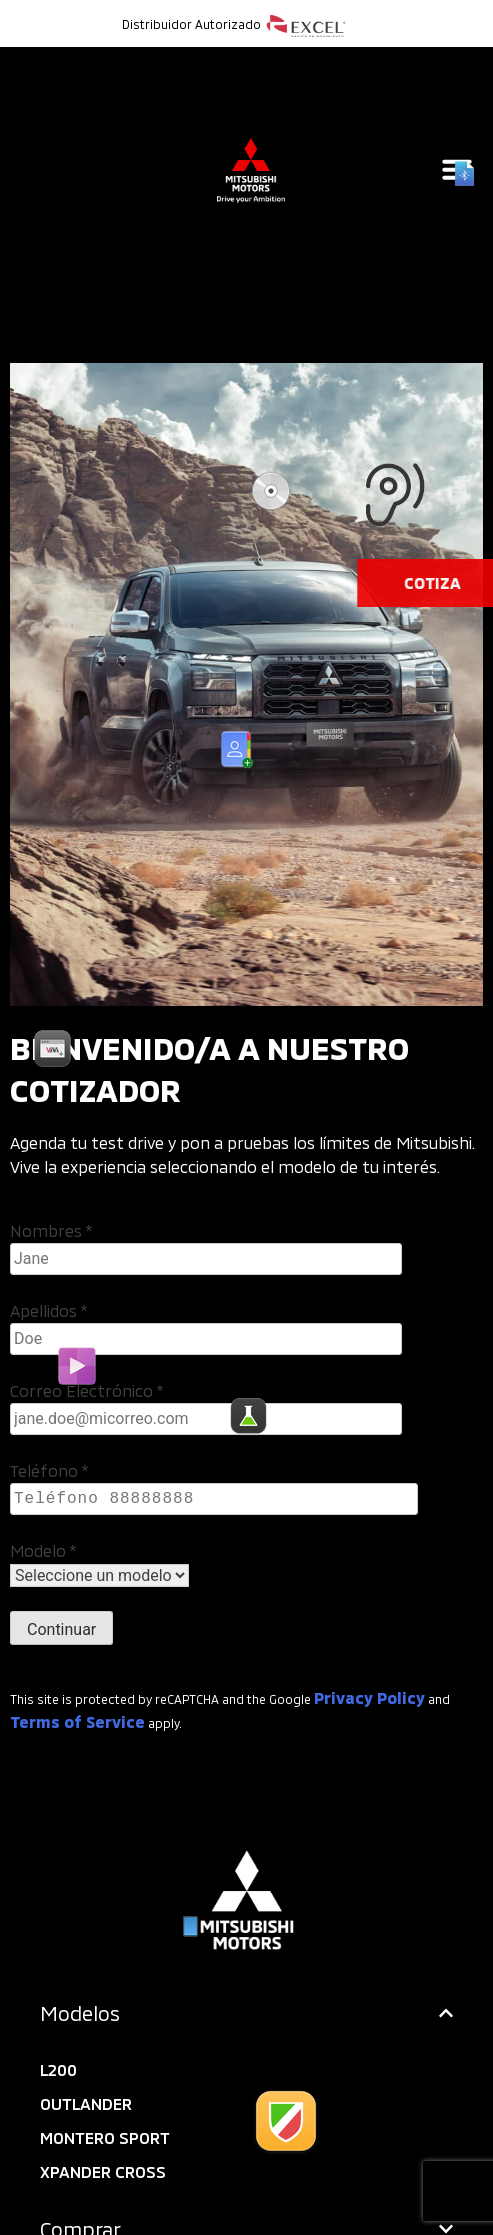 The width and height of the screenshot is (493, 2235). What do you see at coordinates (190, 1926) in the screenshot?
I see `iPad Pro device connected to your system` at bounding box center [190, 1926].